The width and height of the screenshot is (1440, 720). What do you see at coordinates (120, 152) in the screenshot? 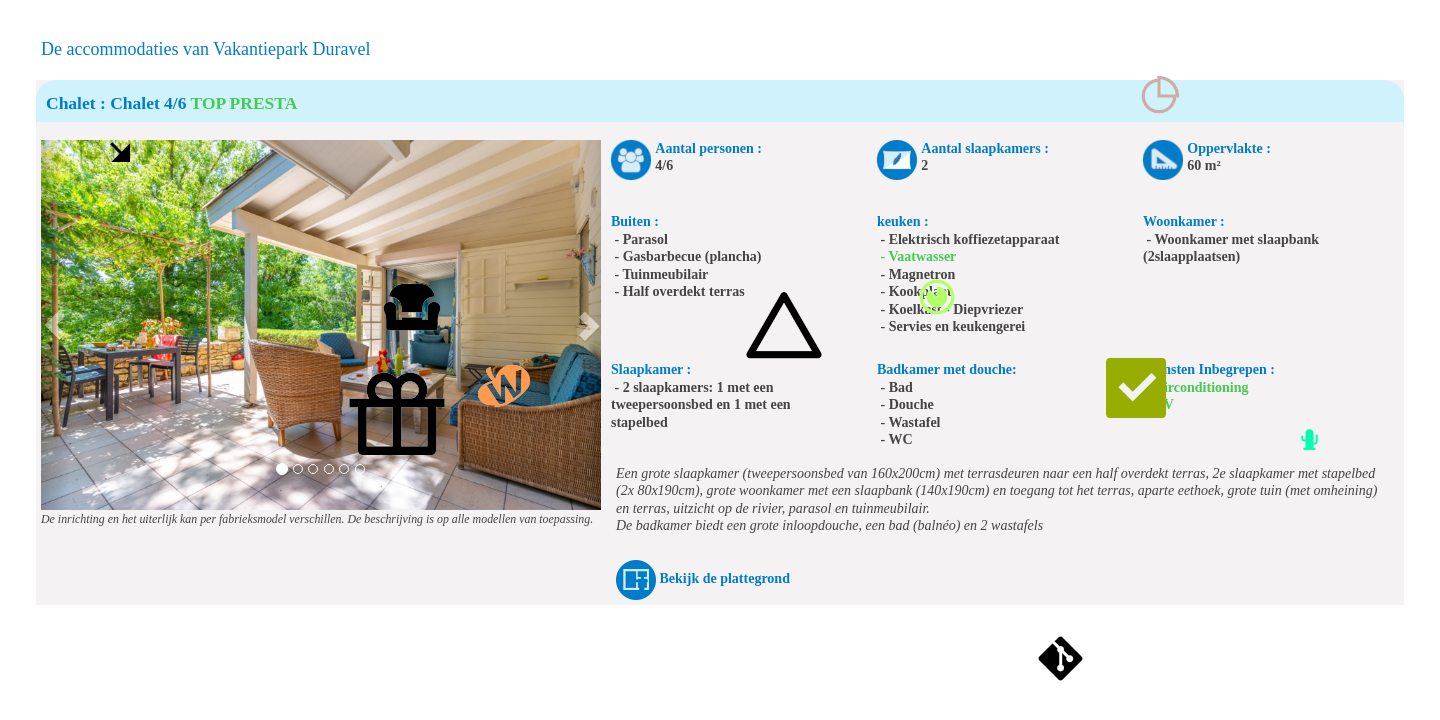
I see `navigate to the next item below` at bounding box center [120, 152].